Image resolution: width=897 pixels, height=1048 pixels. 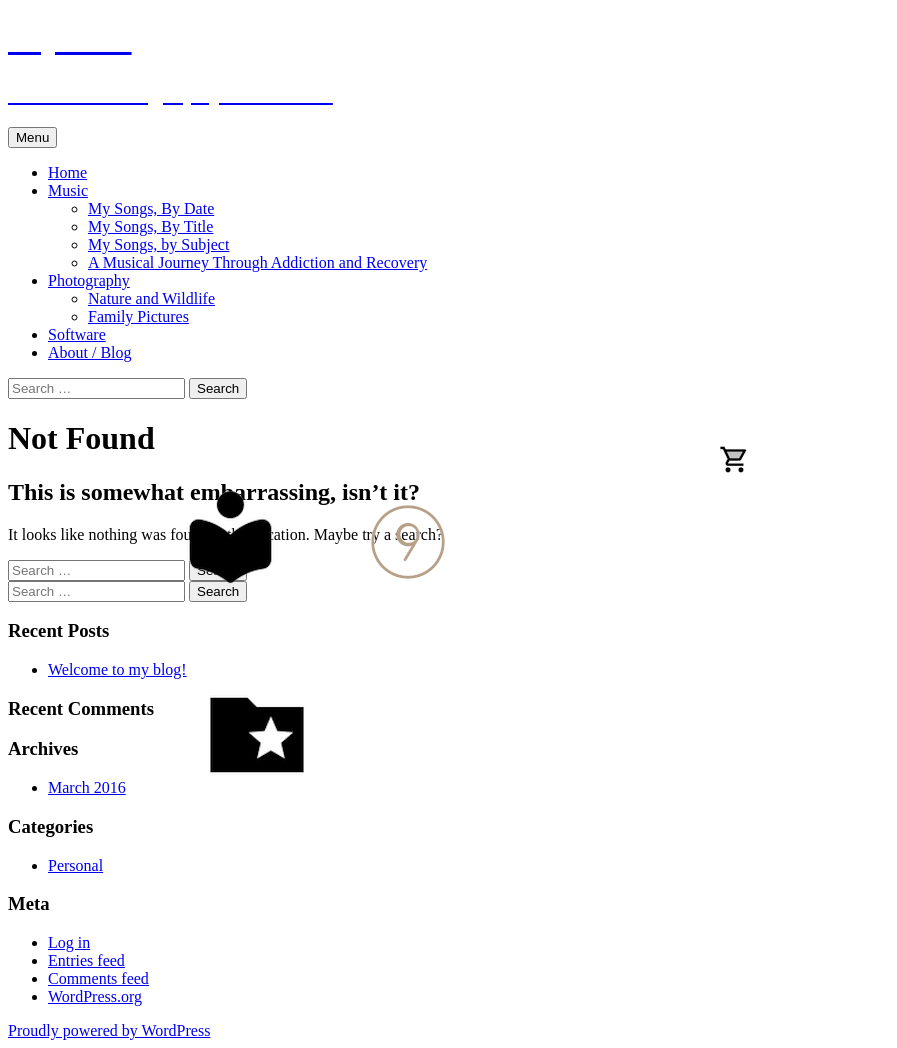 I want to click on view your shopping cart, so click(x=734, y=459).